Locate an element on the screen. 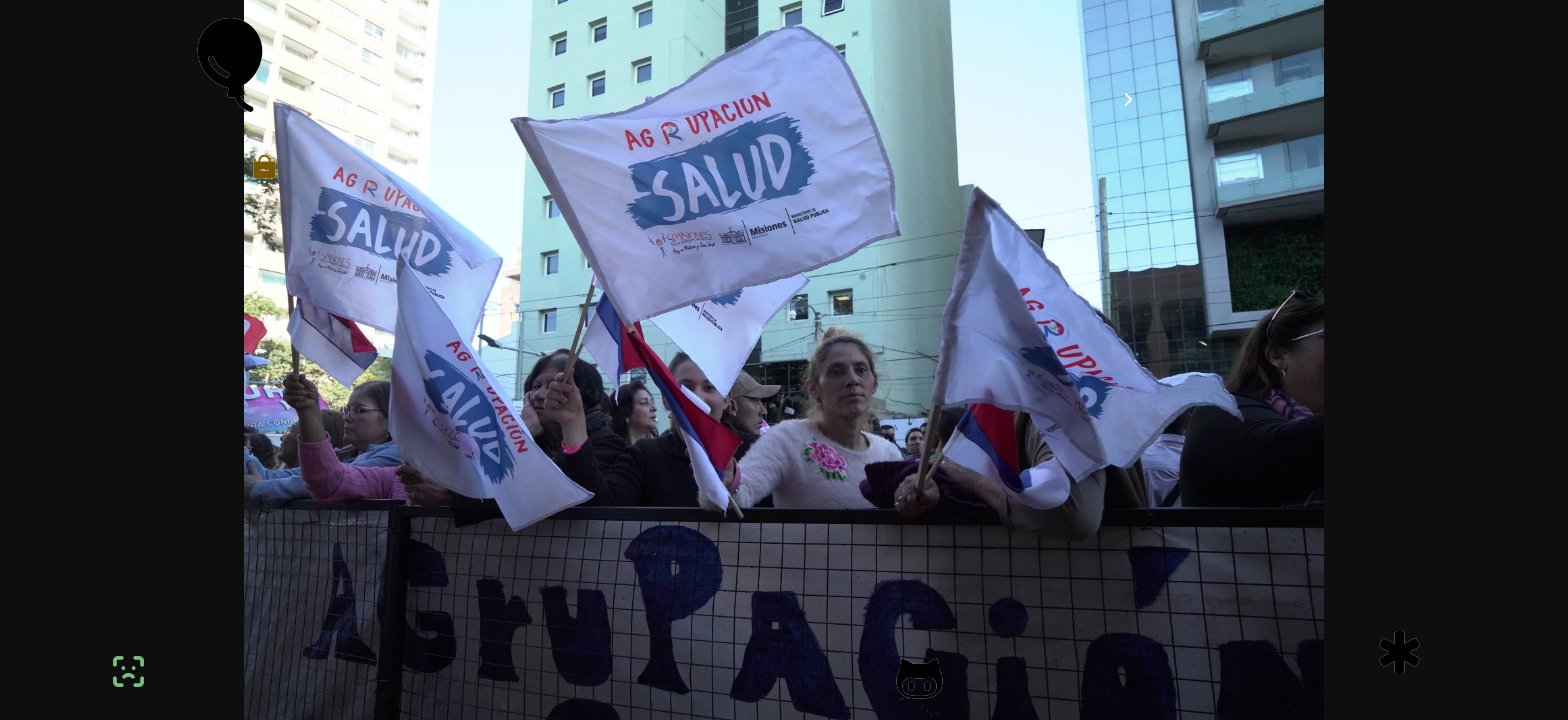 The width and height of the screenshot is (1568, 720). indicates a celebration or birthday event is located at coordinates (230, 65).